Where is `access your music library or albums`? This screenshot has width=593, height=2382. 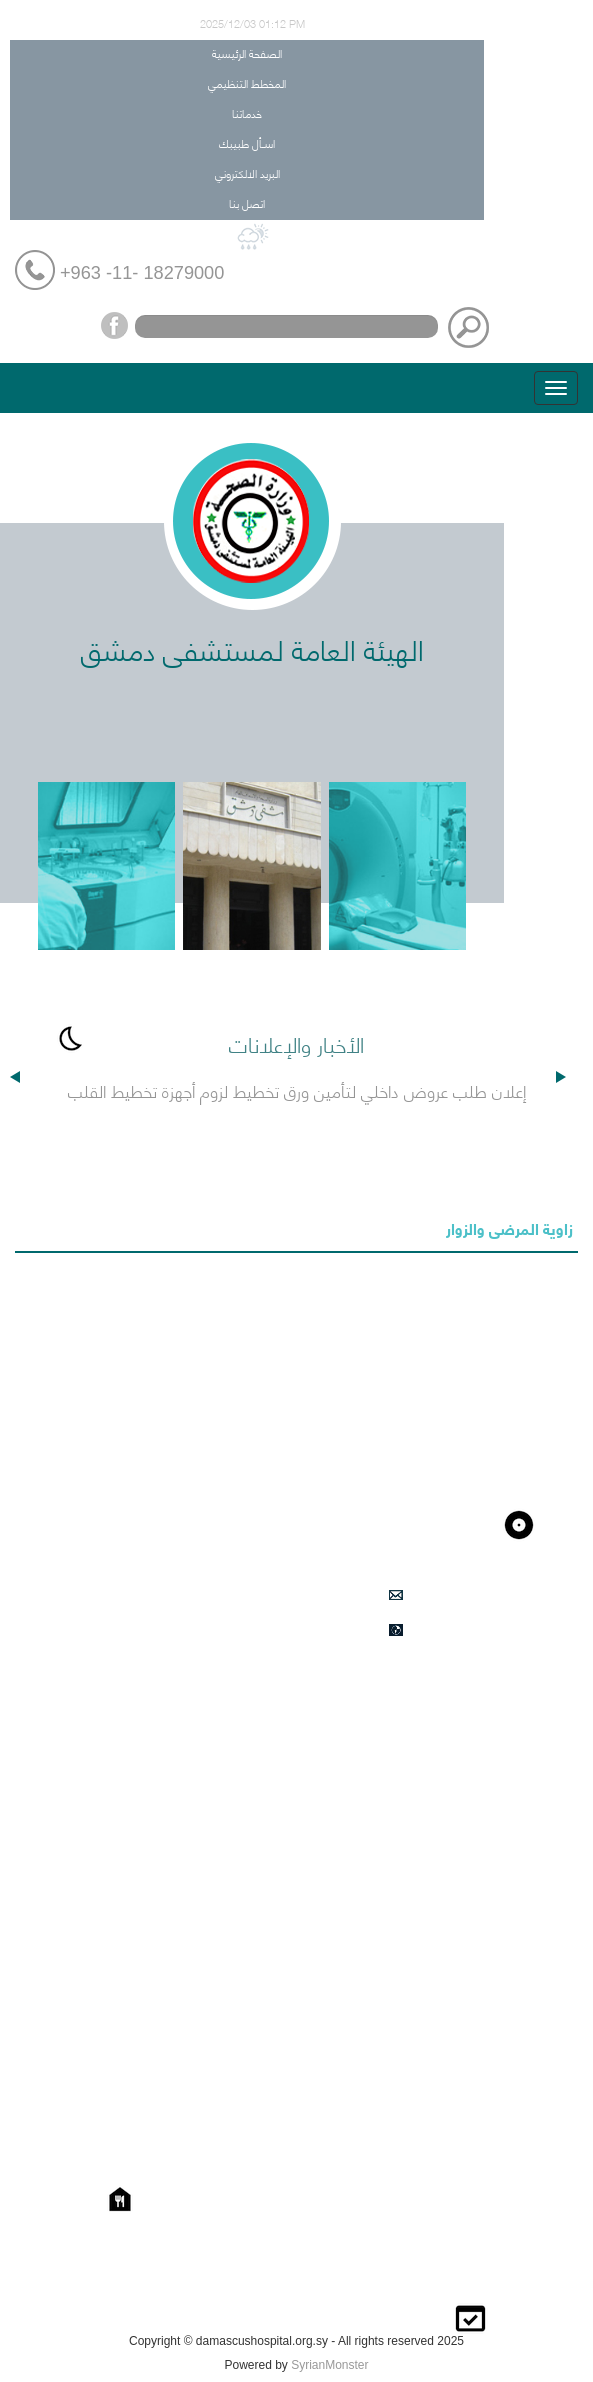 access your music library or albums is located at coordinates (519, 1525).